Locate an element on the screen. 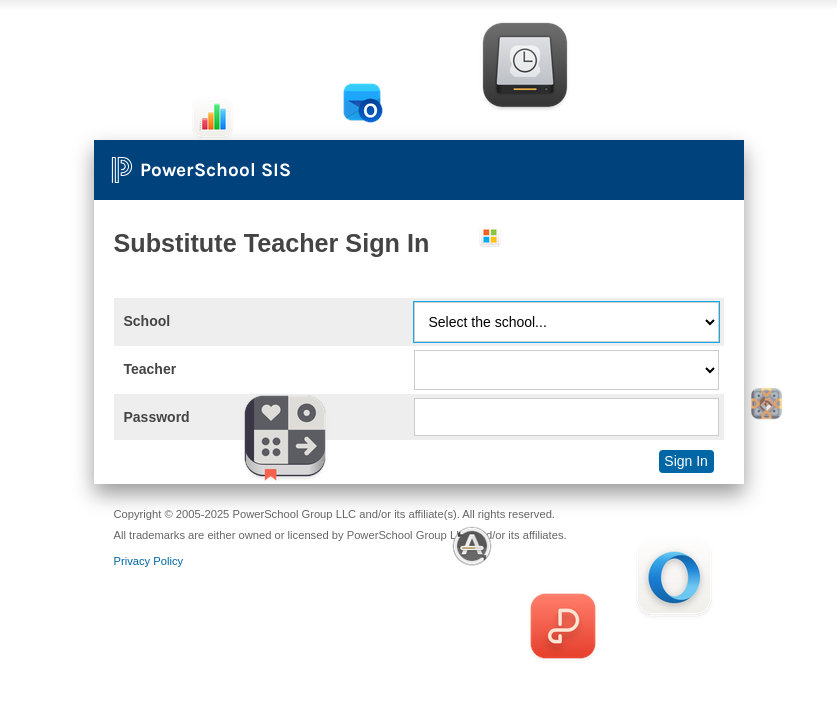 Image resolution: width=837 pixels, height=720 pixels. launch mindustry game is located at coordinates (766, 403).